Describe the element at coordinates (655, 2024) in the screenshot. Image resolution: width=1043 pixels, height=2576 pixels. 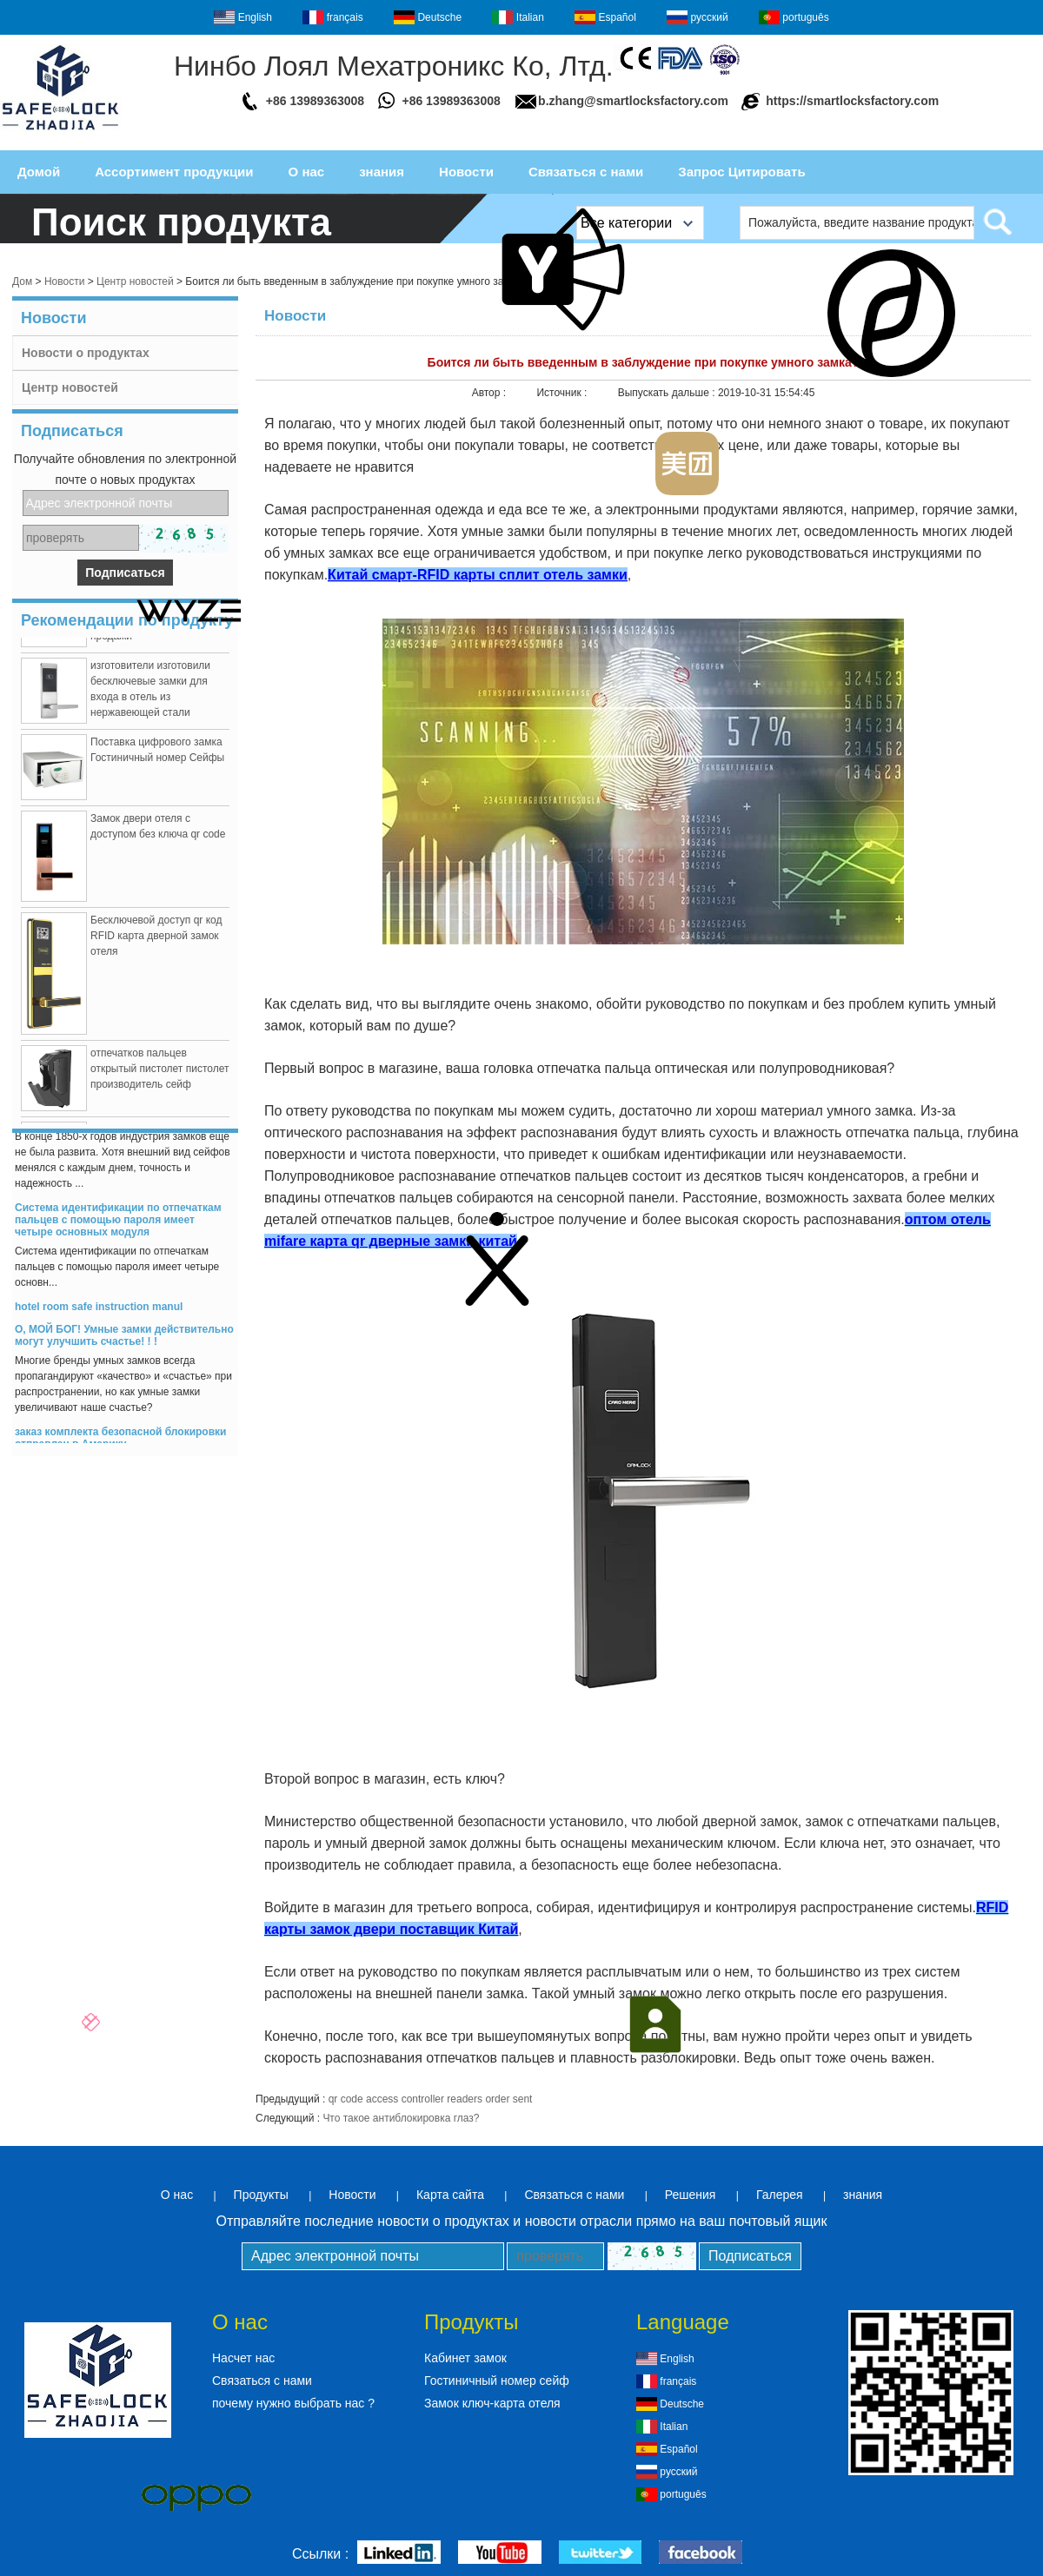
I see `view user profile document` at that location.